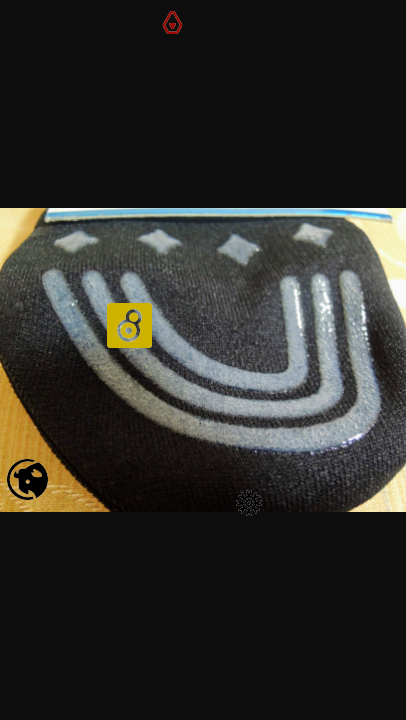 The image size is (406, 720). What do you see at coordinates (27, 479) in the screenshot?
I see `yaak app logo` at bounding box center [27, 479].